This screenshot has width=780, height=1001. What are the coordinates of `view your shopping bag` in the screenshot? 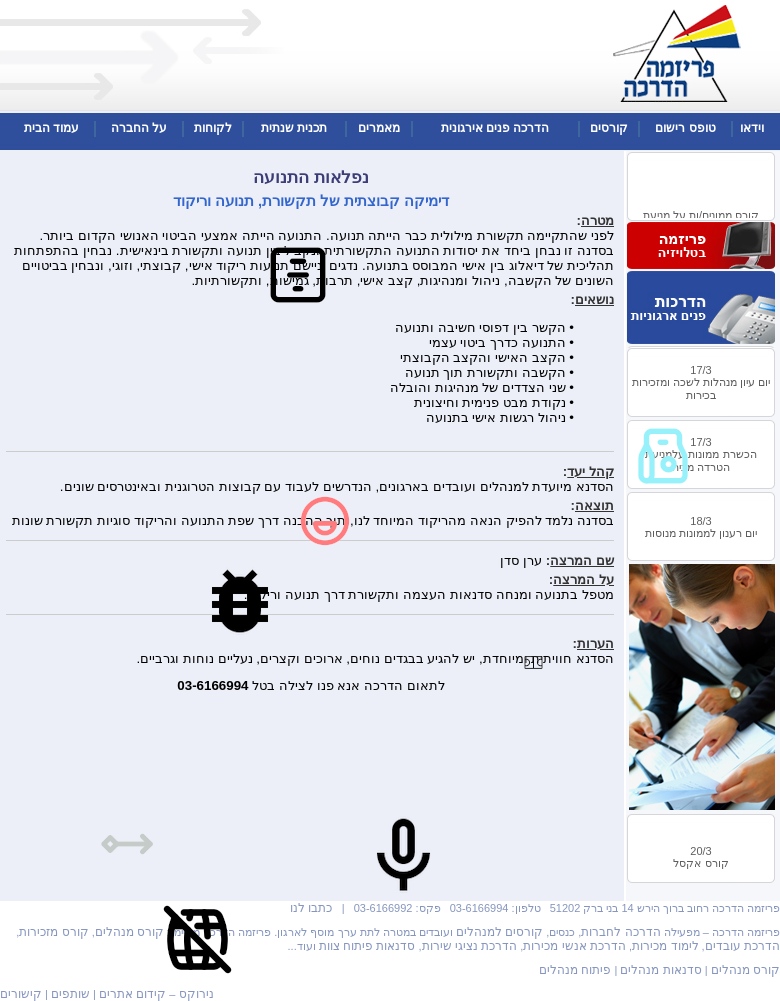 It's located at (663, 456).